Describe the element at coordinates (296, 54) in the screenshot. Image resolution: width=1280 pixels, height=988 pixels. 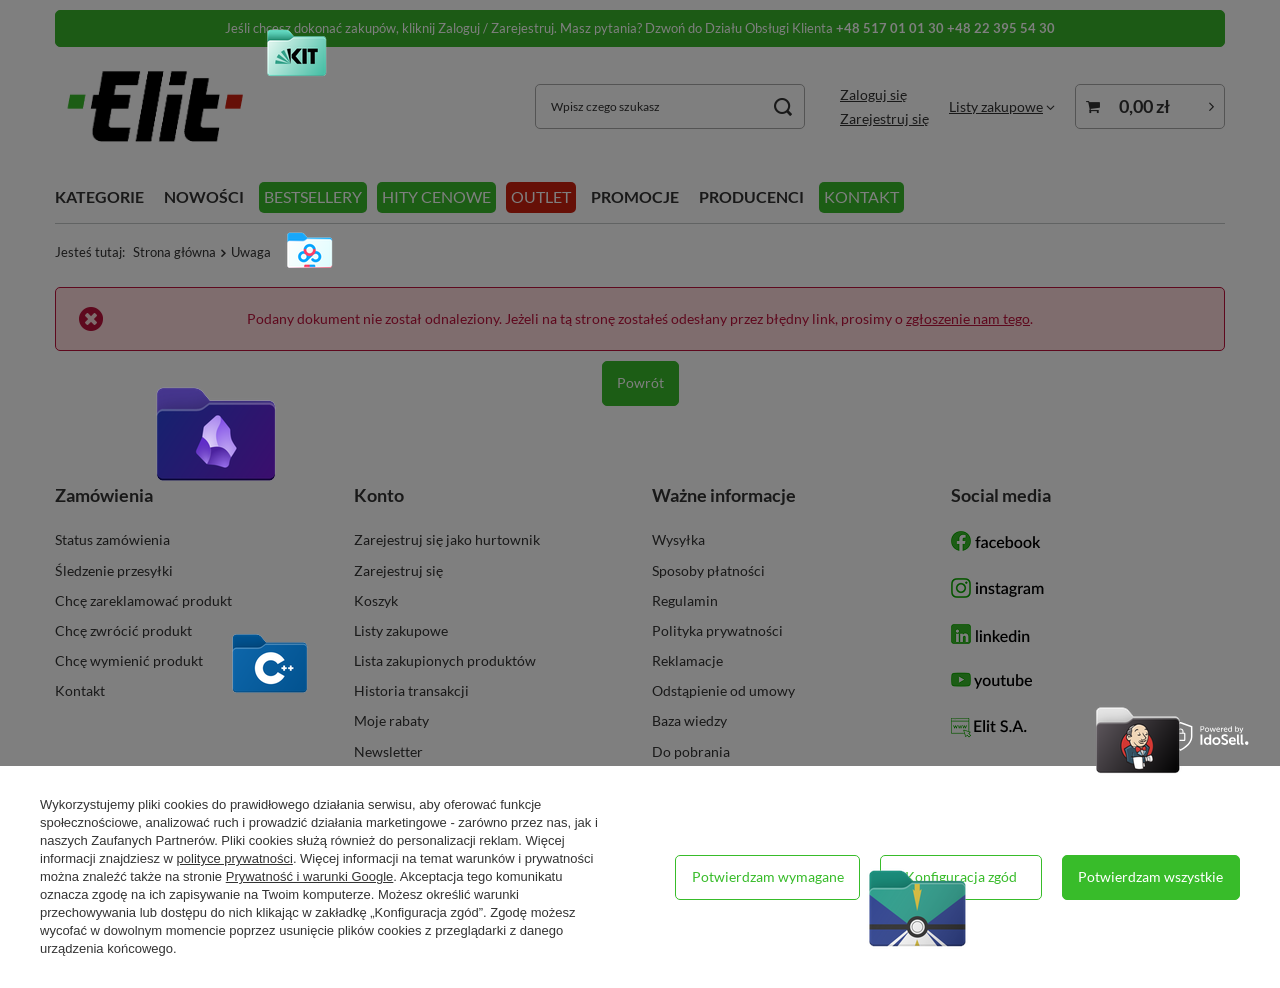
I see `open KIT (Karlsruhe Institute of Technology) project folder` at that location.